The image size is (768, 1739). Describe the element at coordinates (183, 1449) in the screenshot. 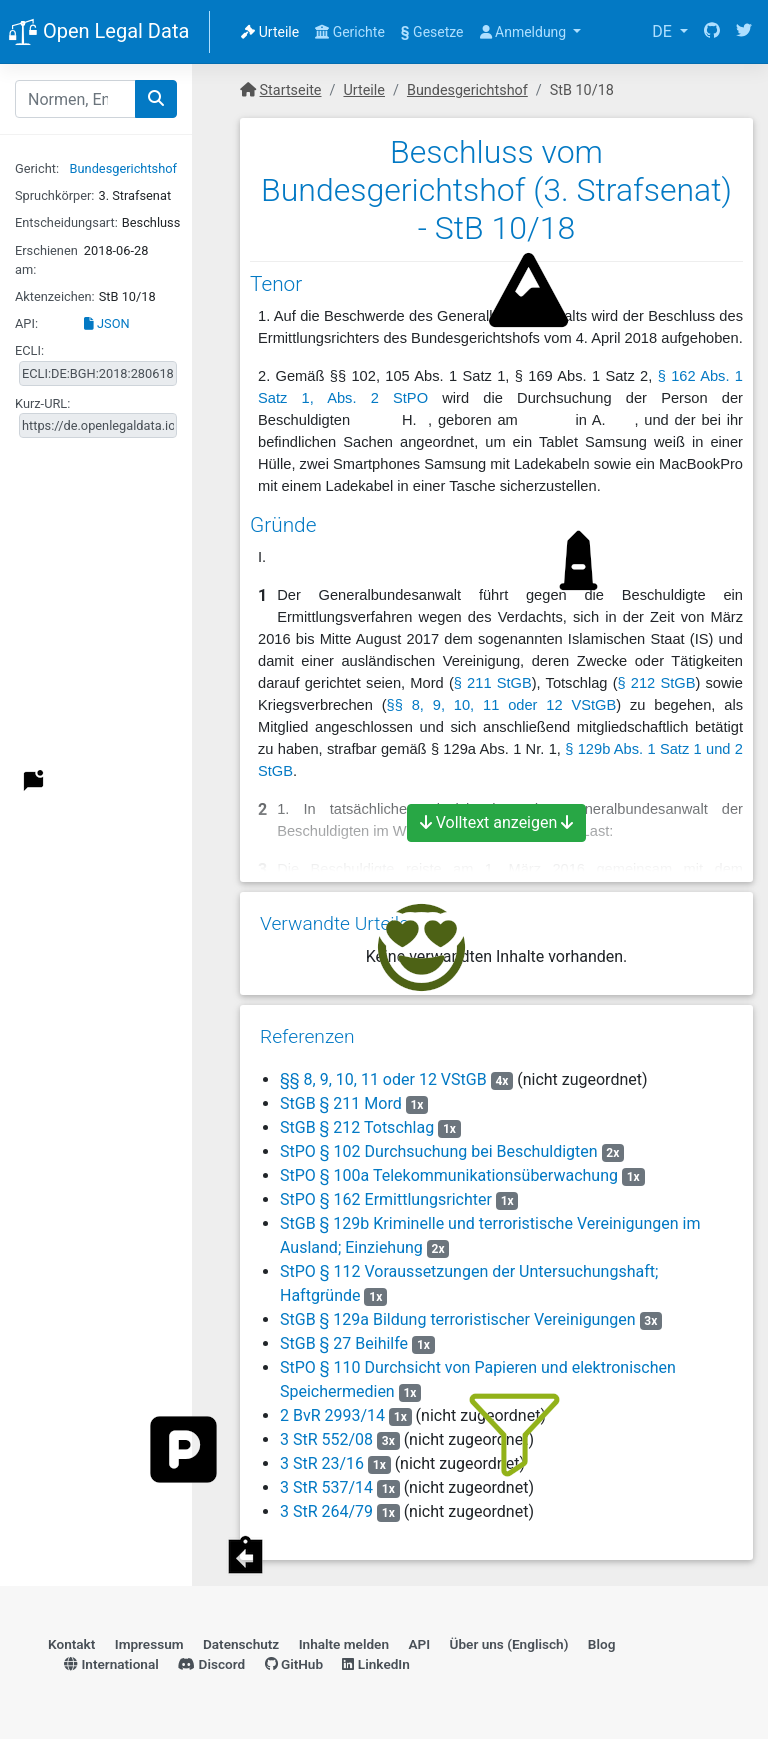

I see `find nearby parking locations` at that location.